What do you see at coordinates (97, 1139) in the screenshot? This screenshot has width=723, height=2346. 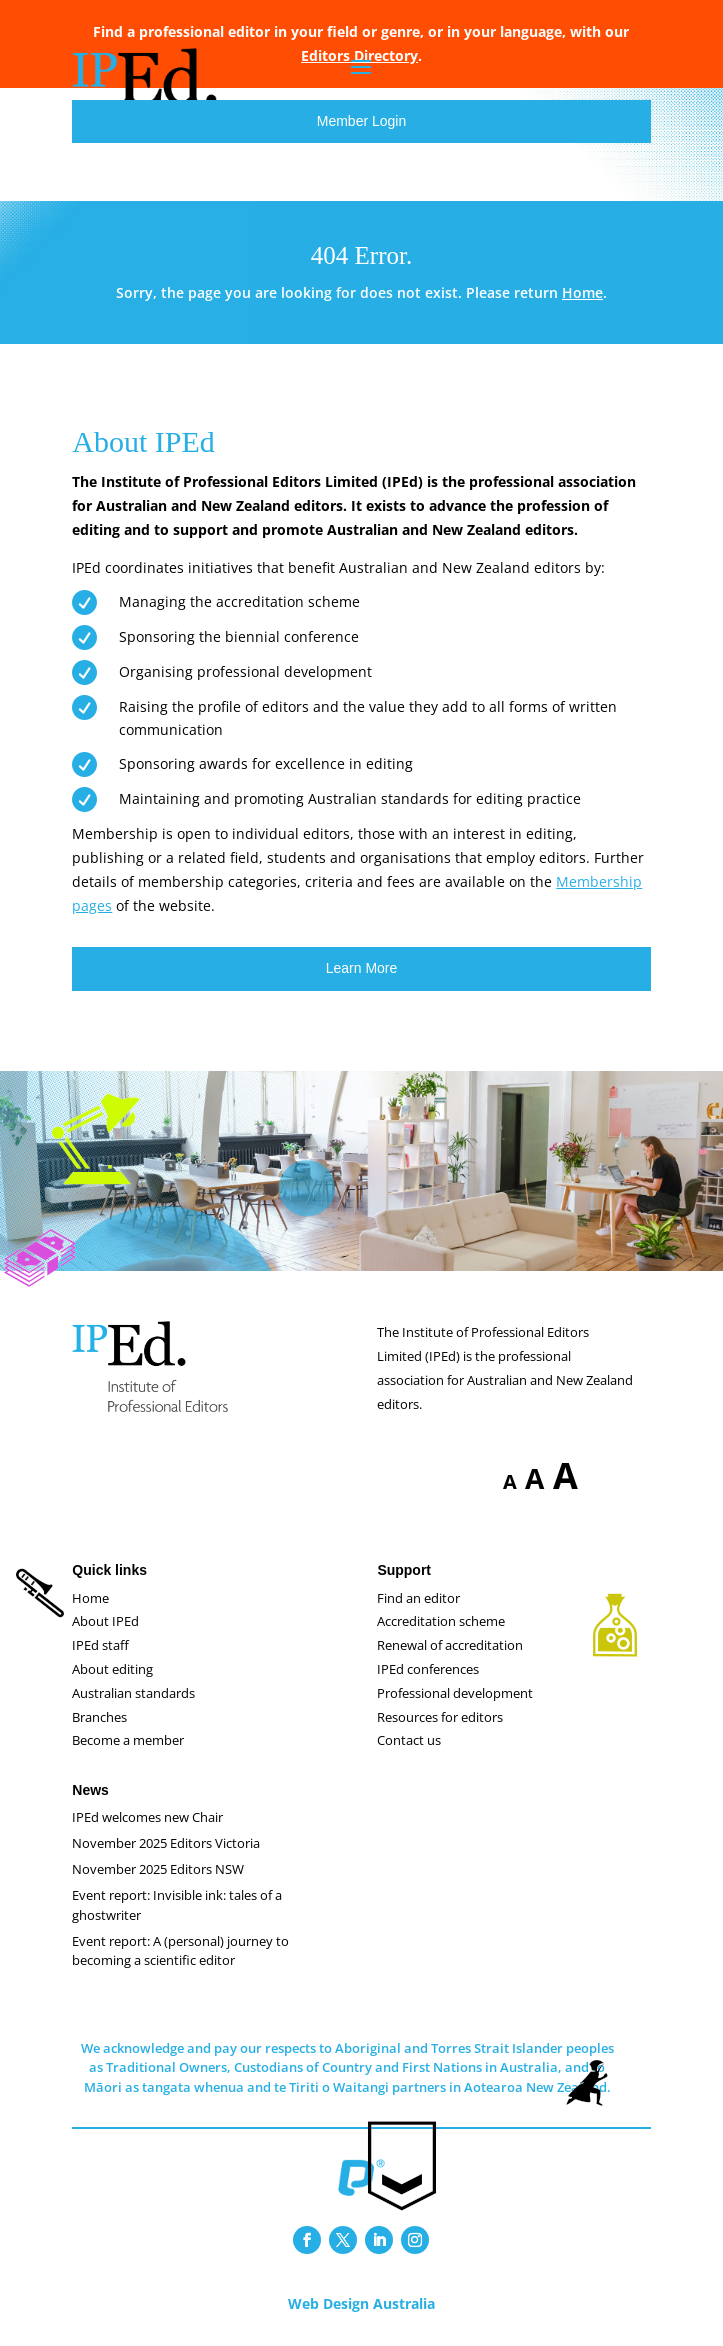 I see `toggle desk lamp or workspace lighting` at bounding box center [97, 1139].